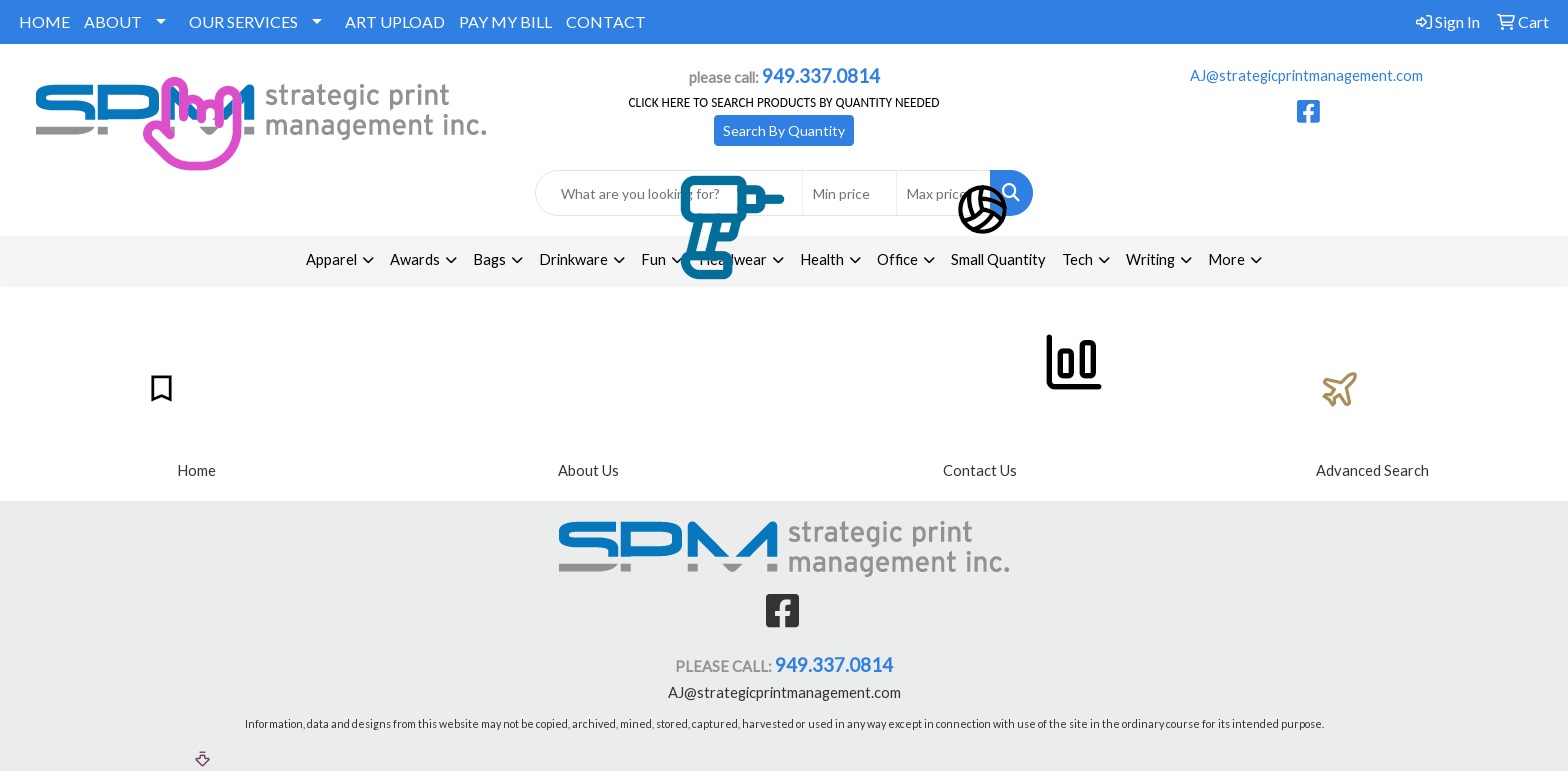 This screenshot has height=771, width=1568. I want to click on view analytics or statistics dashboard, so click(1074, 362).